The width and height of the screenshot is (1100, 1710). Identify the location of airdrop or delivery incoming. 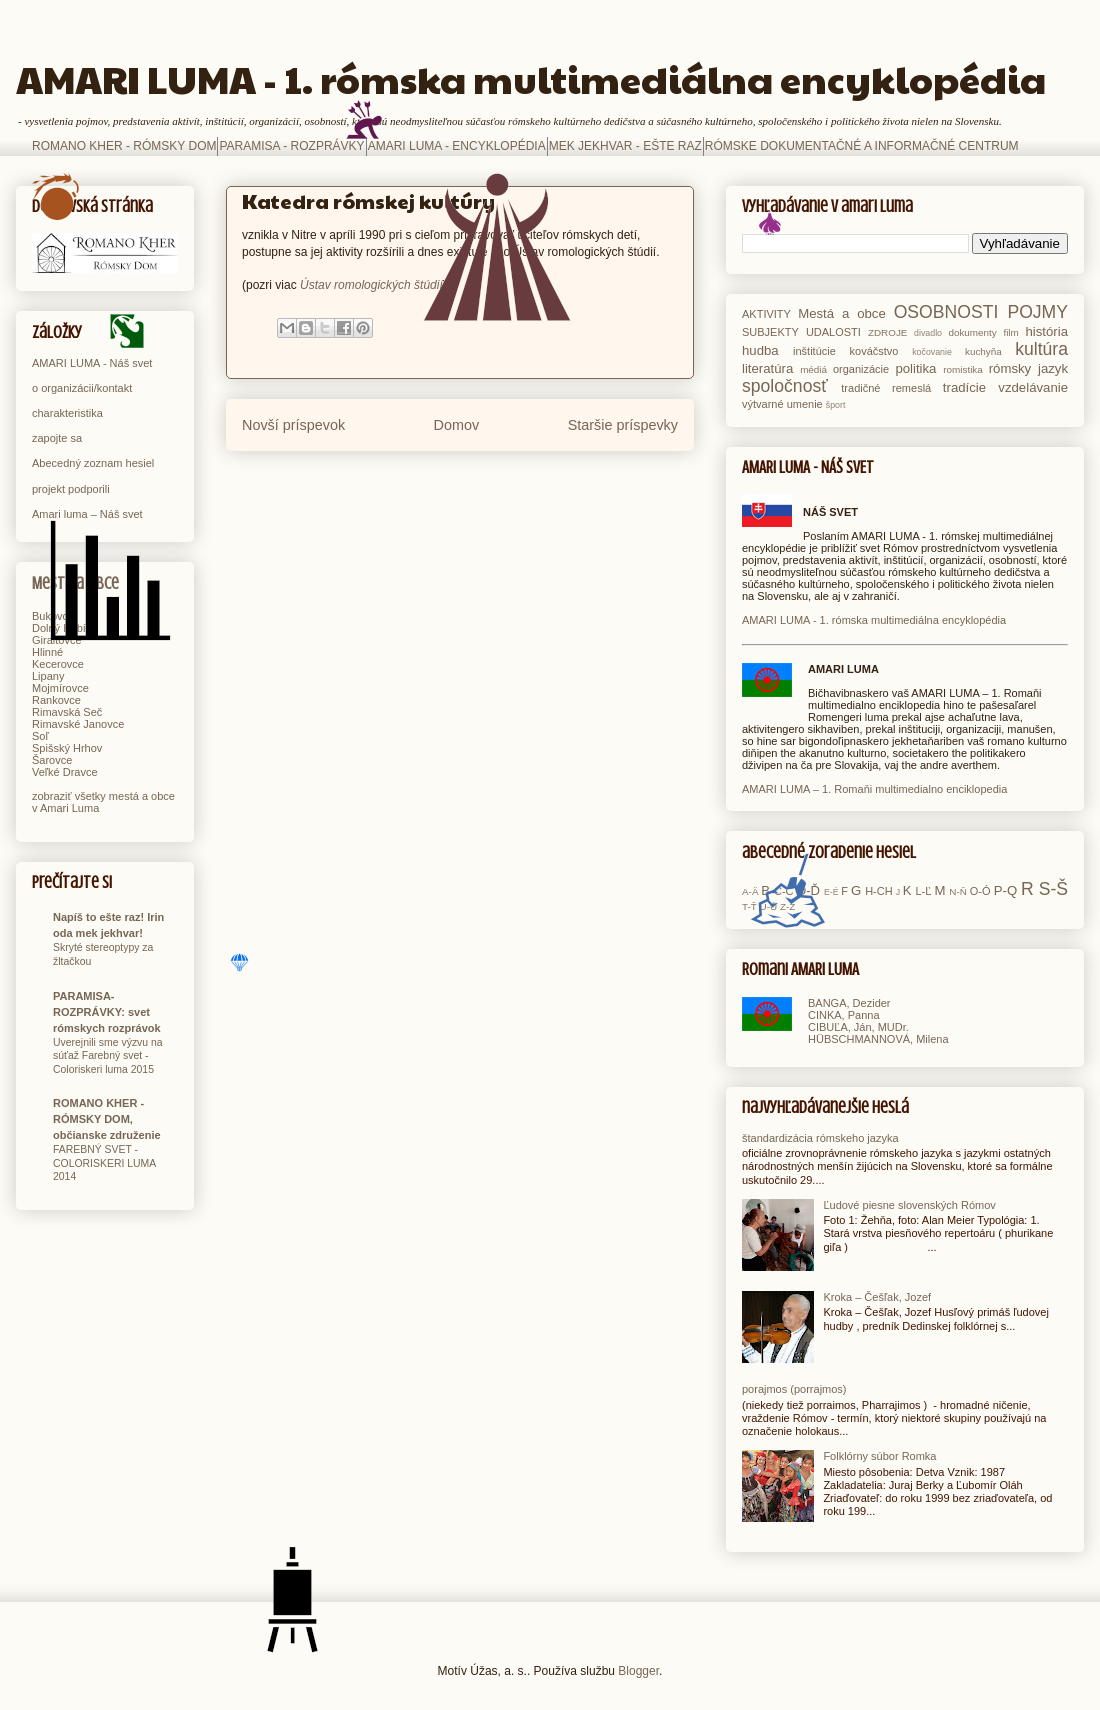
(239, 962).